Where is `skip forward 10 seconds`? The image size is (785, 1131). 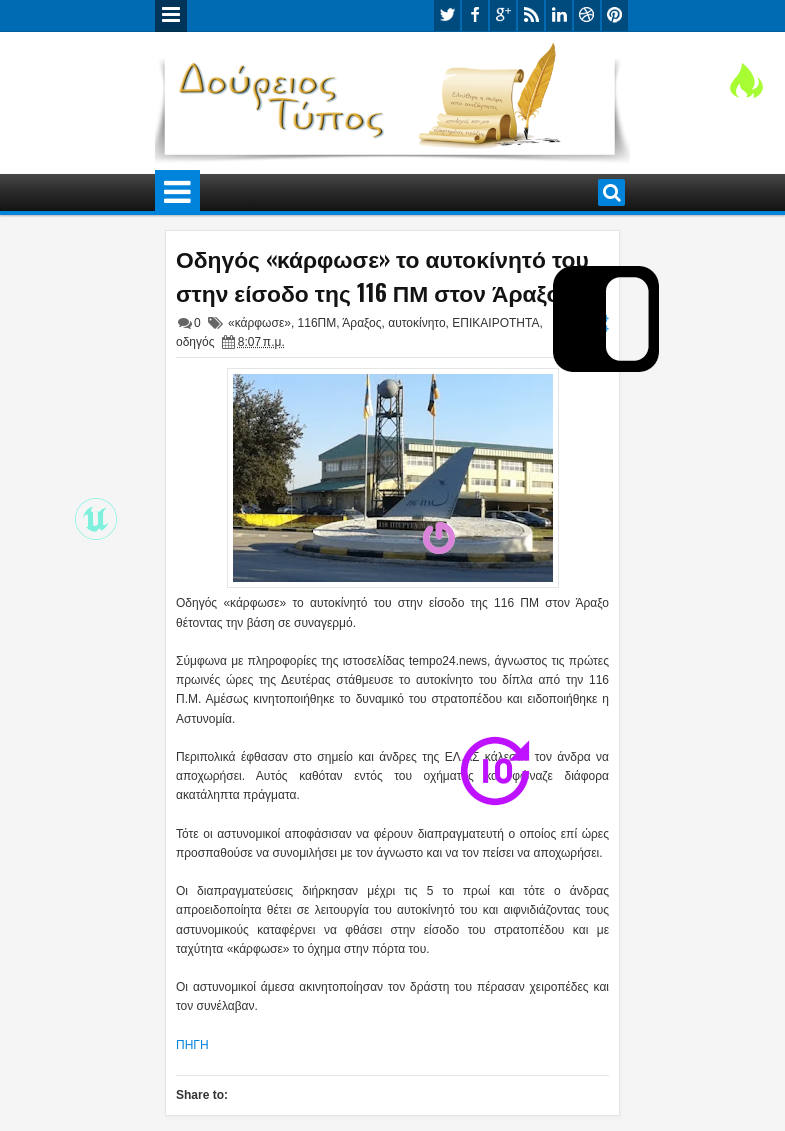 skip forward 10 seconds is located at coordinates (495, 771).